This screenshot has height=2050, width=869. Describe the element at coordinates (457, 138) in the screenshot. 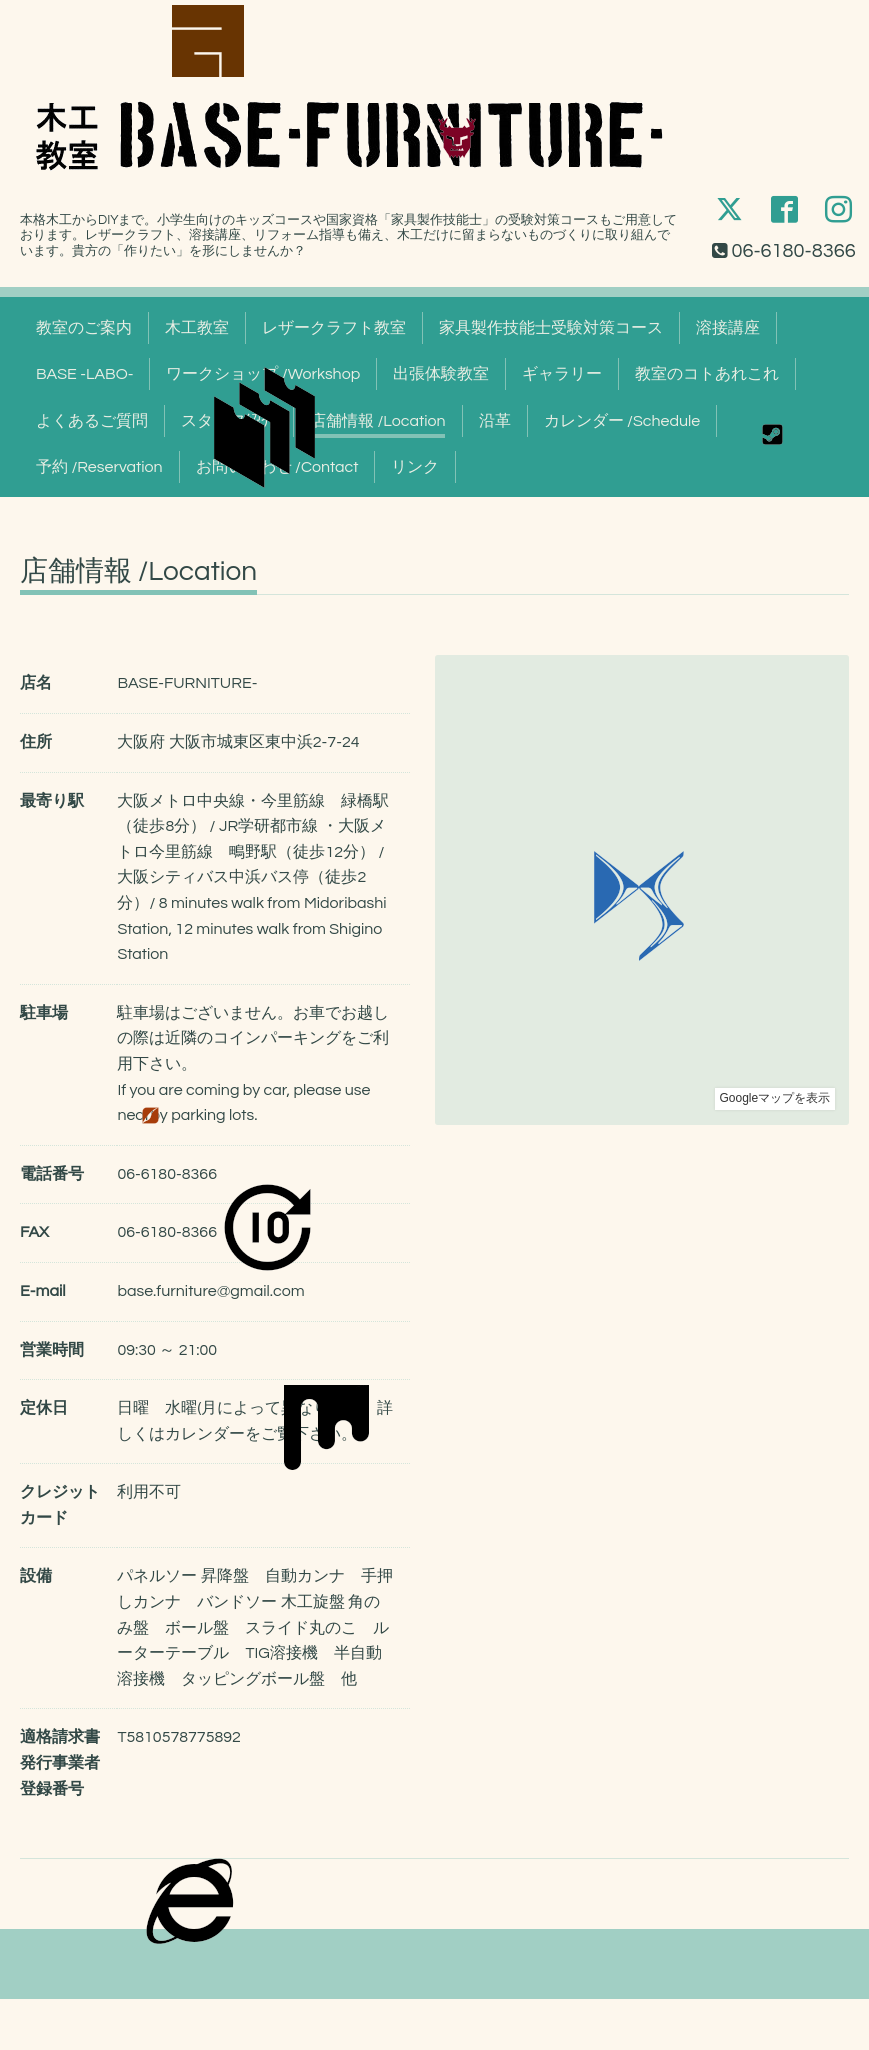

I see `turso database service logo` at that location.